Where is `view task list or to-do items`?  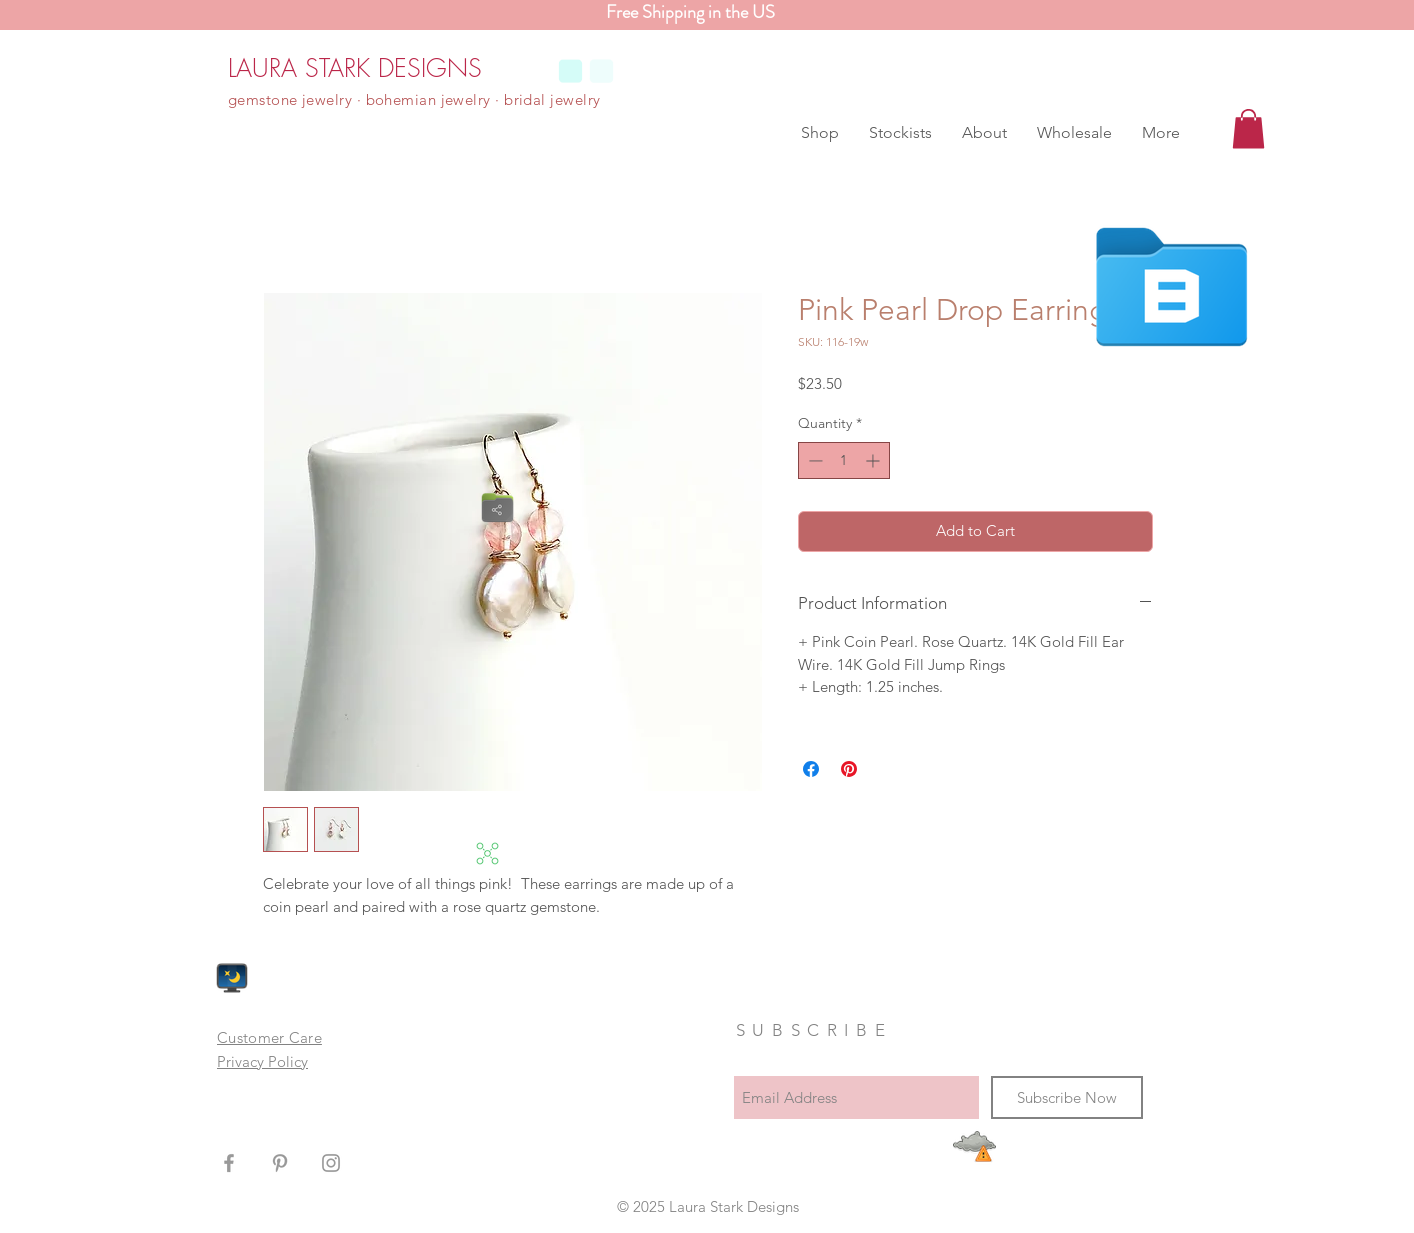 view task list or to-do items is located at coordinates (586, 75).